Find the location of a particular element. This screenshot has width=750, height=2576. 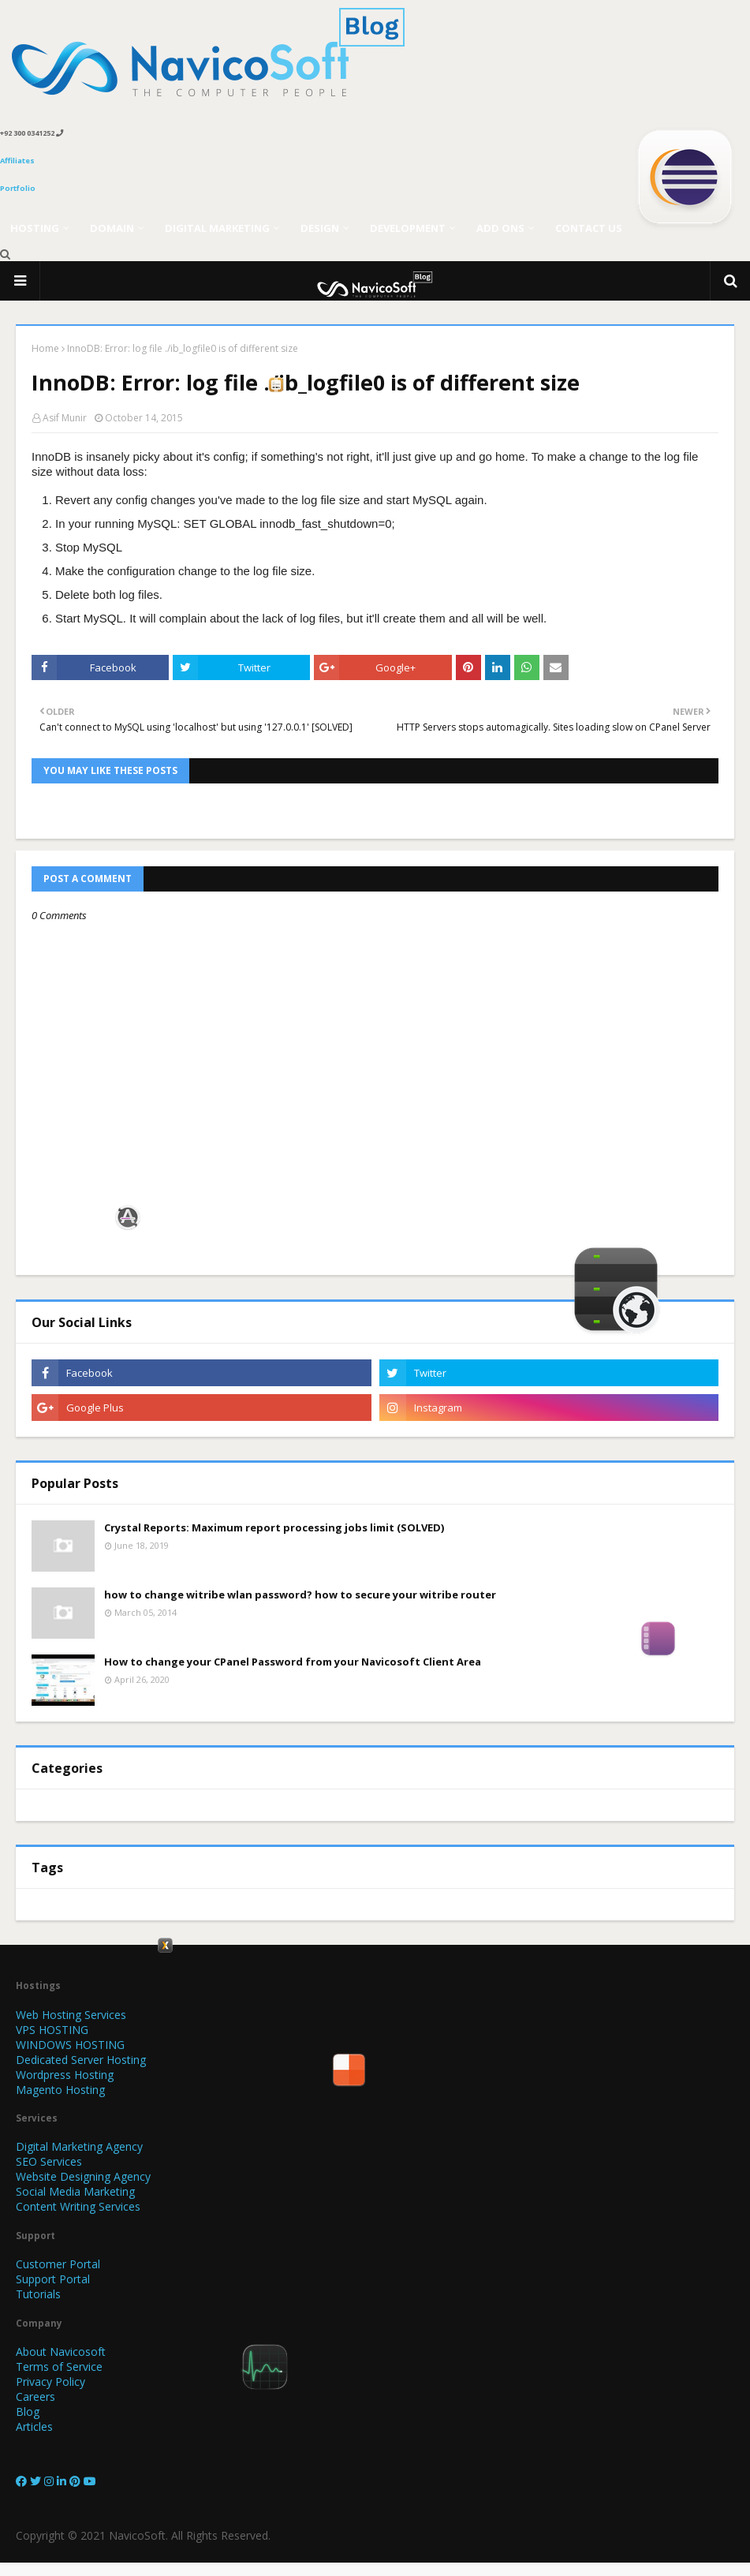

open eclipse IDE is located at coordinates (685, 177).